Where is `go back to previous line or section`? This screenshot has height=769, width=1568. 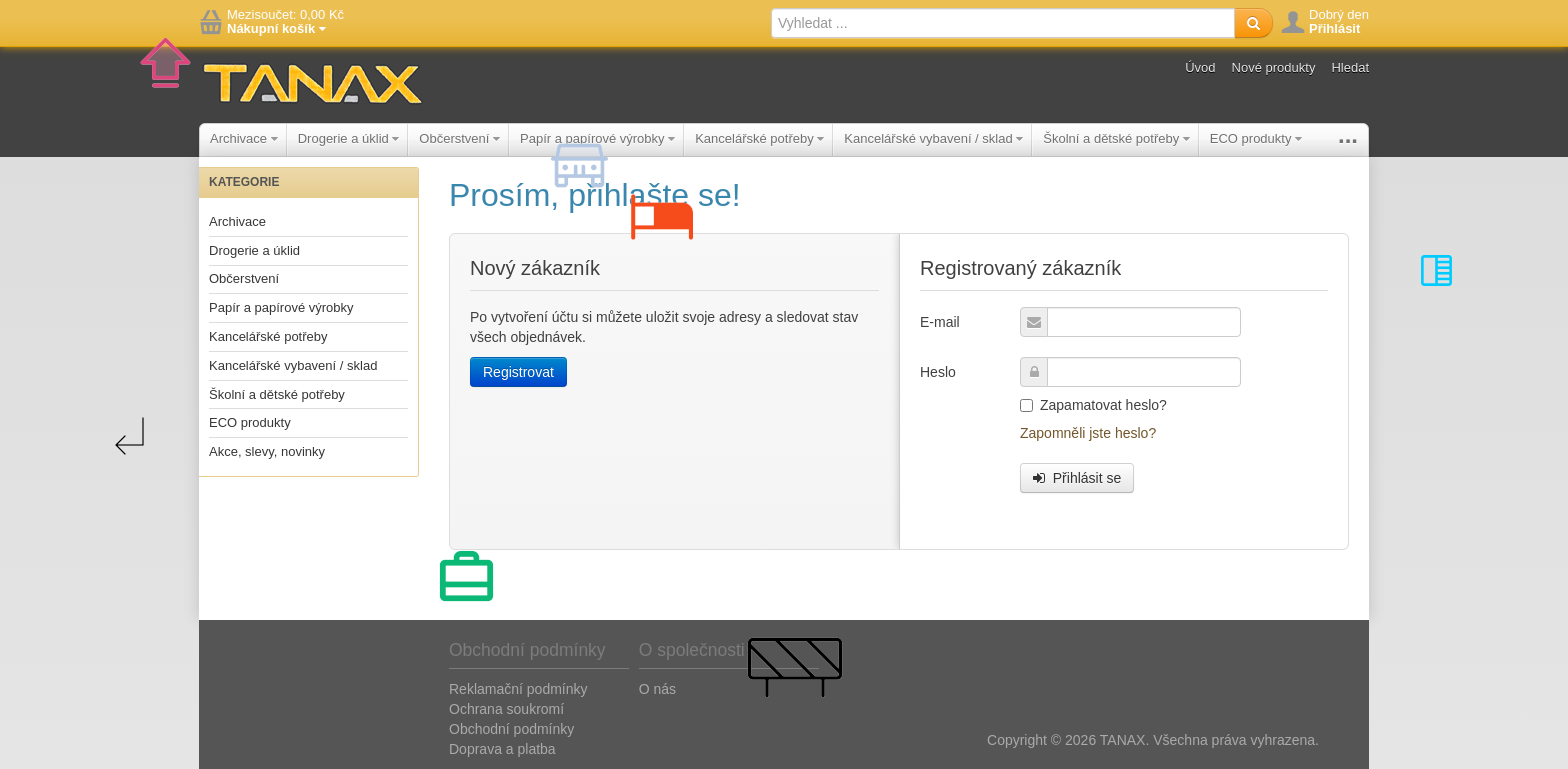
go back to previous line or section is located at coordinates (131, 436).